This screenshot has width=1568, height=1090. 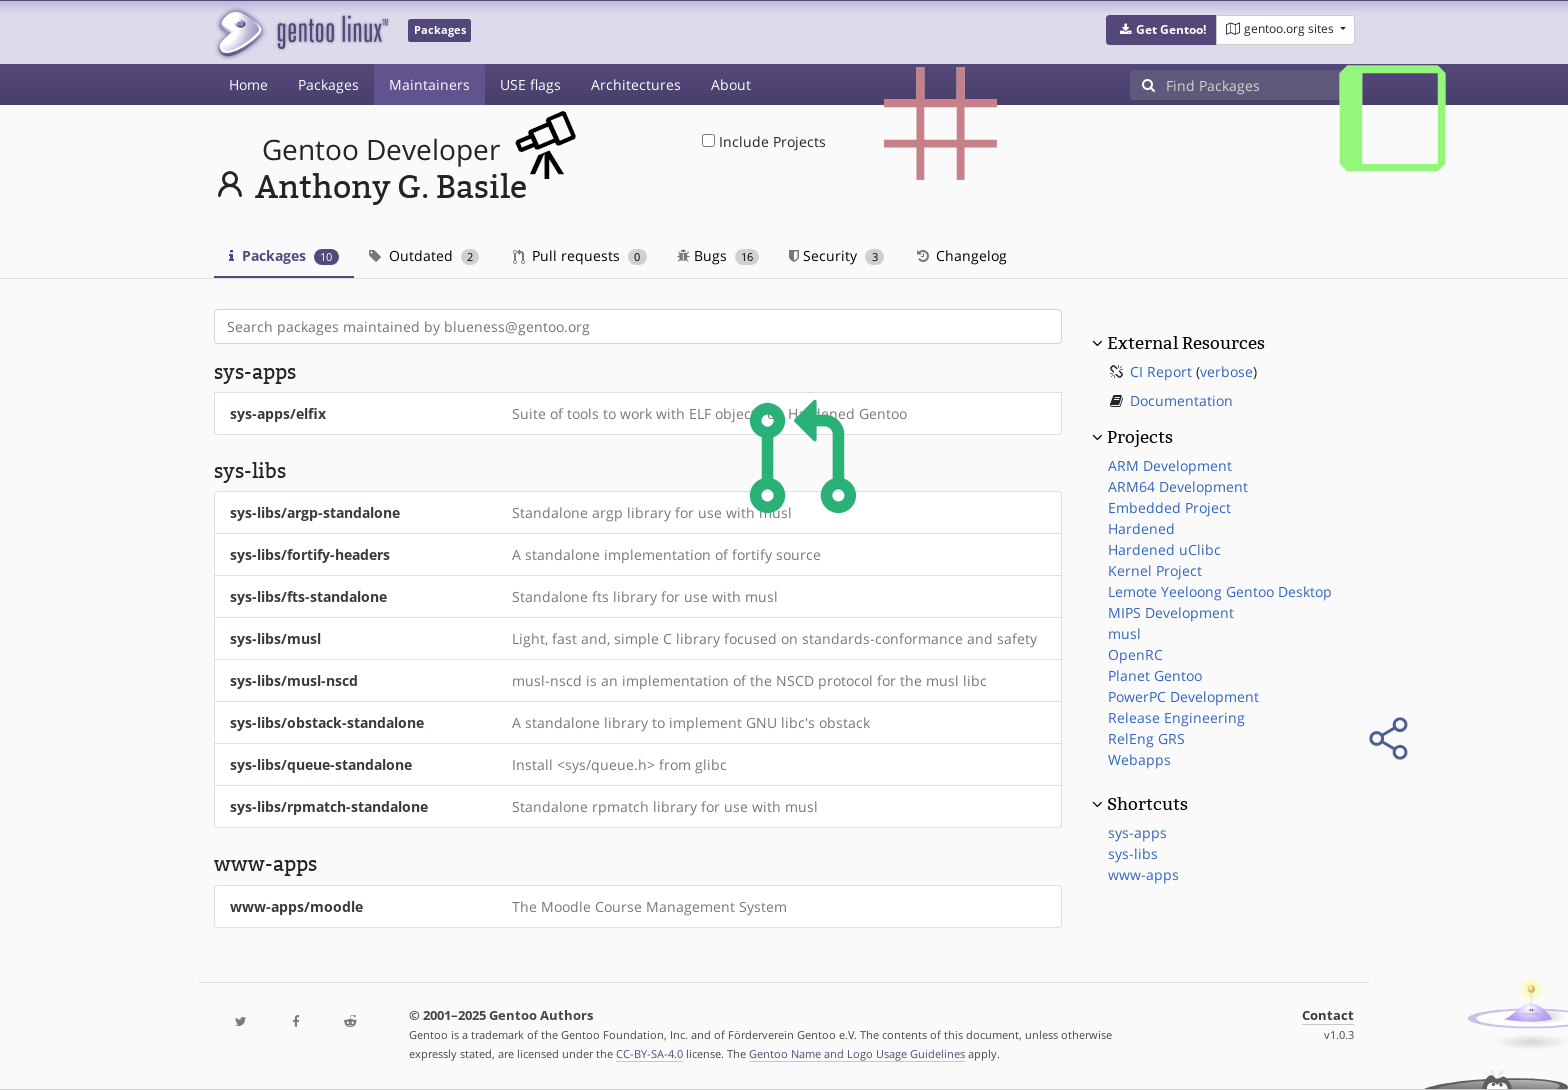 I want to click on move activity bar to the left side of the editor, so click(x=1392, y=118).